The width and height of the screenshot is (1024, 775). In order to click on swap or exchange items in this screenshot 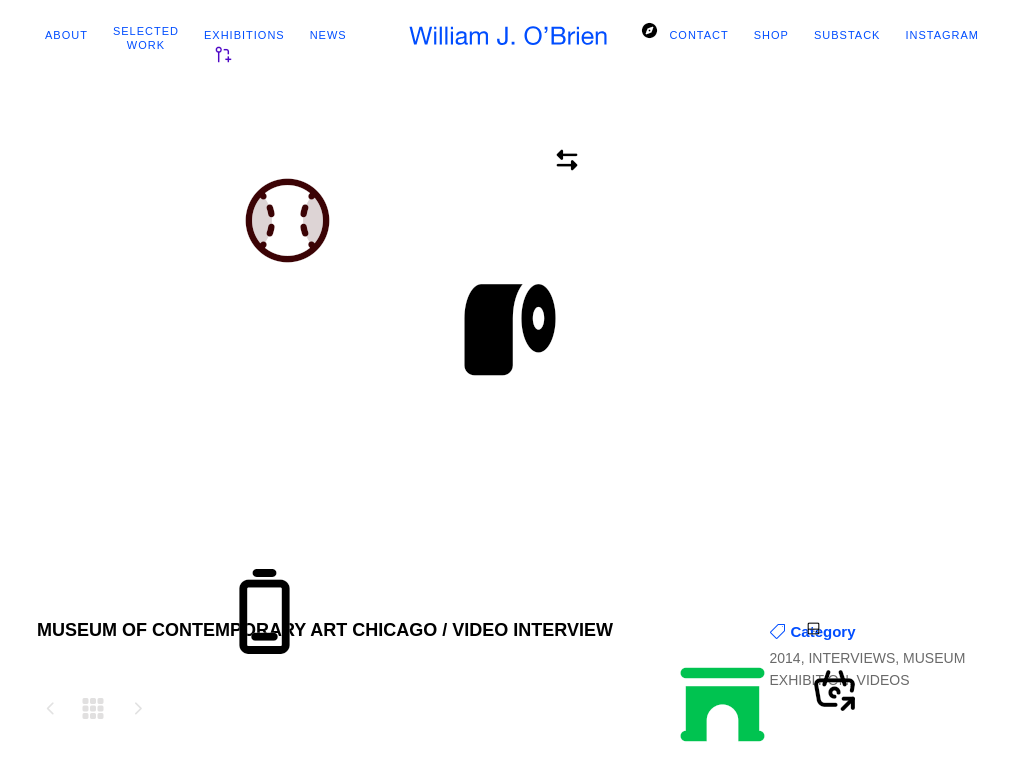, I will do `click(567, 160)`.